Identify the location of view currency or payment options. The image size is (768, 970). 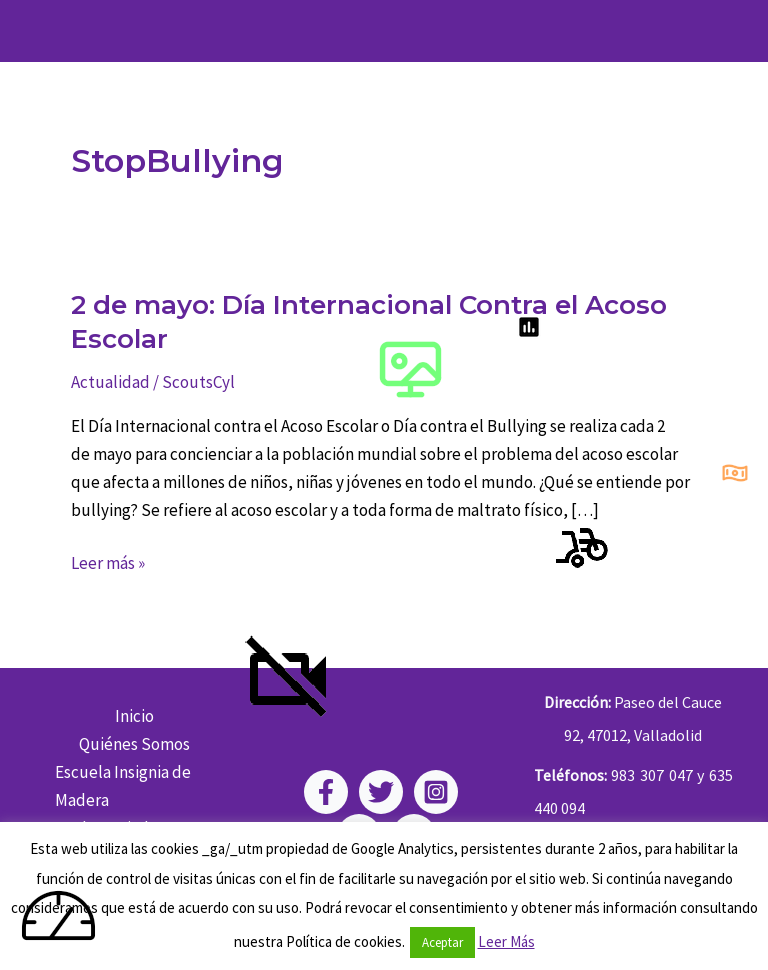
(735, 473).